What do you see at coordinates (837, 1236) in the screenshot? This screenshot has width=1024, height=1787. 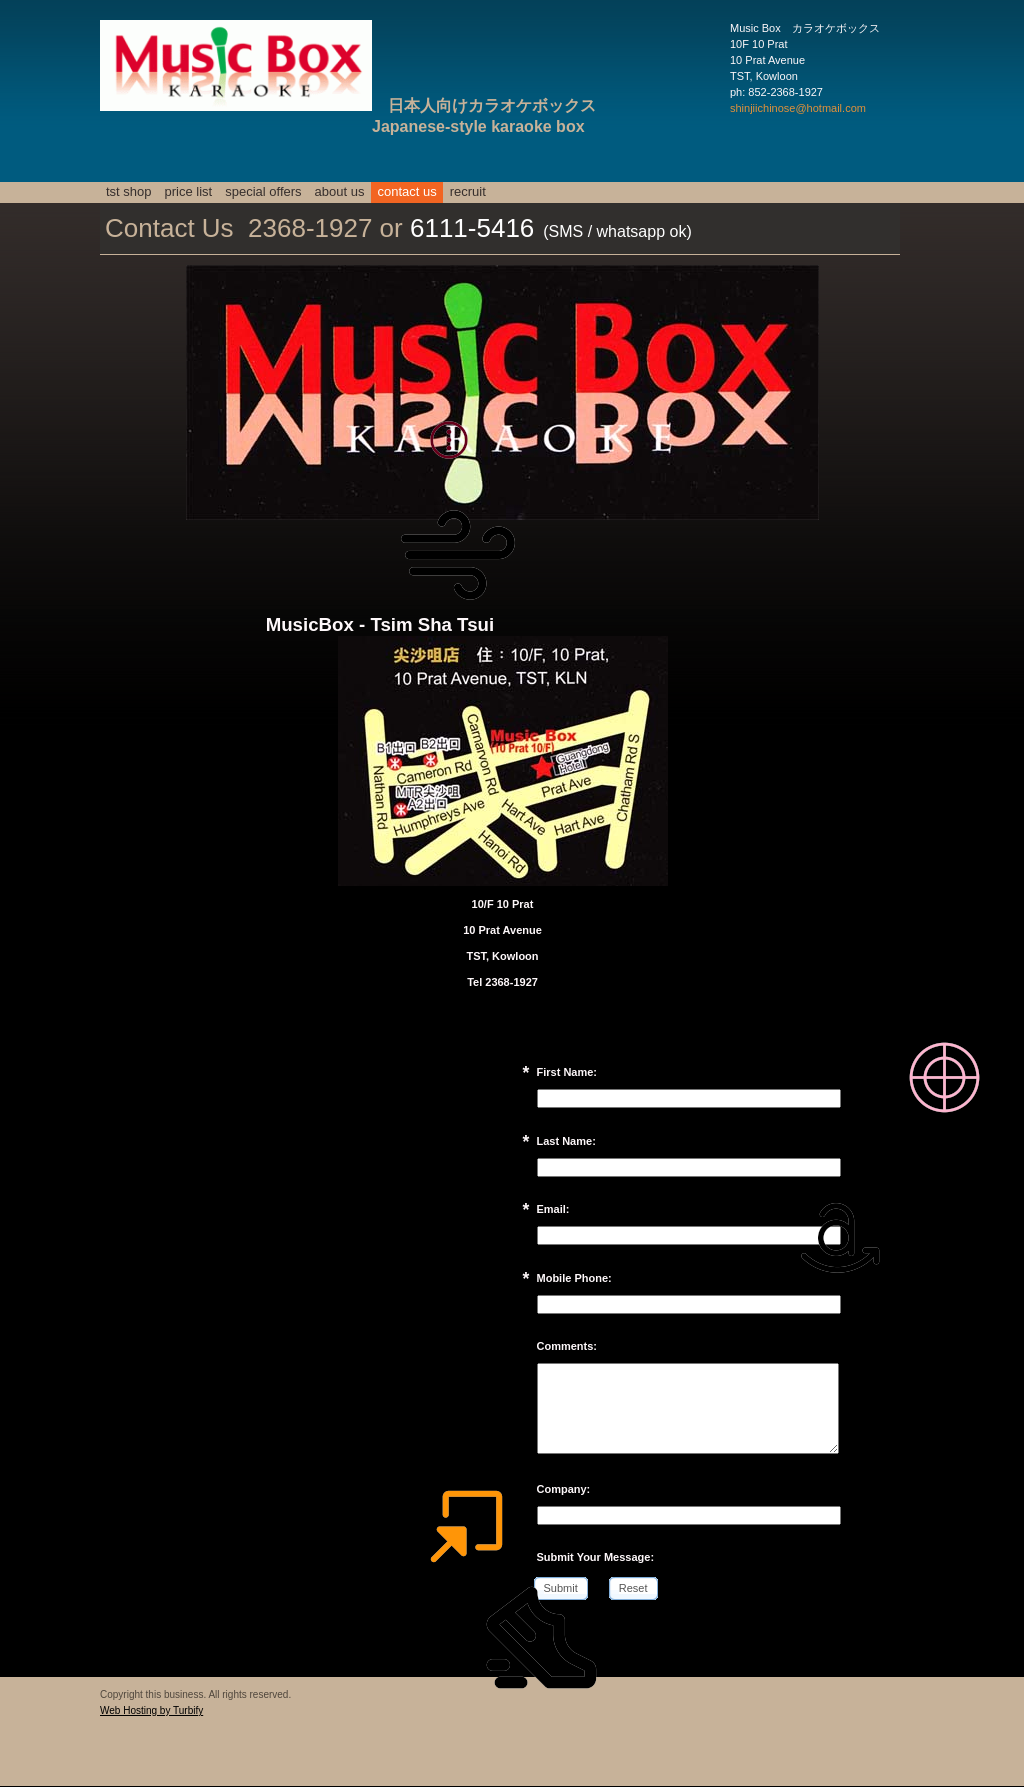 I see `open the Amazon app or website` at bounding box center [837, 1236].